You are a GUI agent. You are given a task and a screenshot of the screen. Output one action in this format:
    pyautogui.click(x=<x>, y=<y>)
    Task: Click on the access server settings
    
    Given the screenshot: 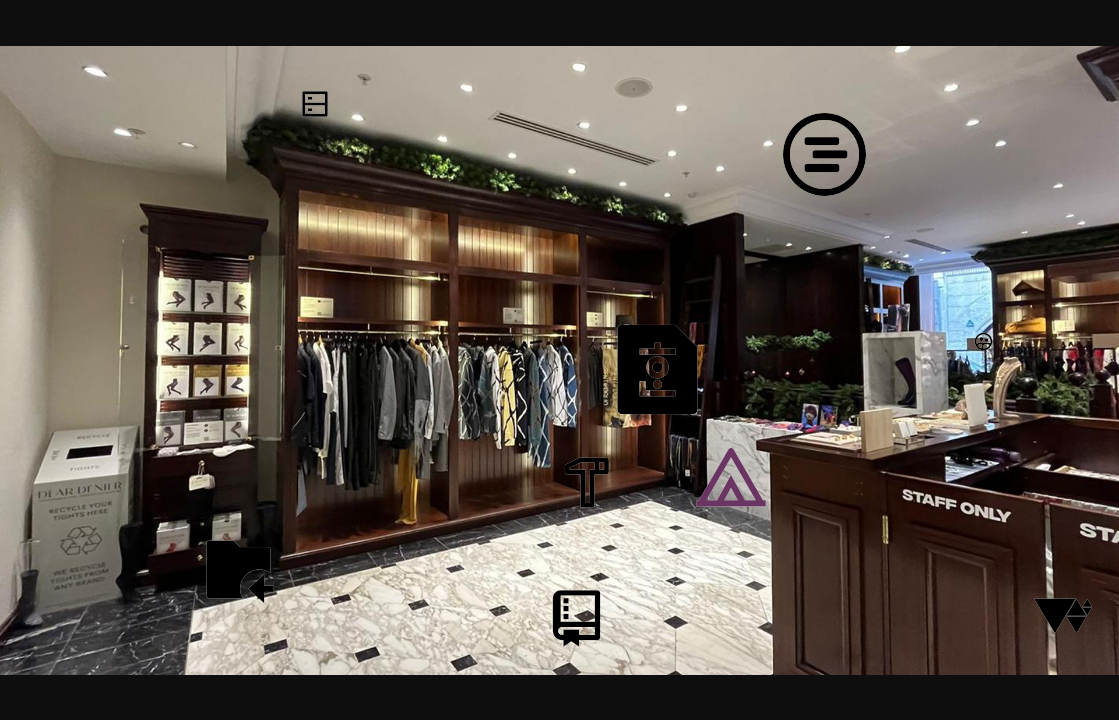 What is the action you would take?
    pyautogui.click(x=315, y=104)
    